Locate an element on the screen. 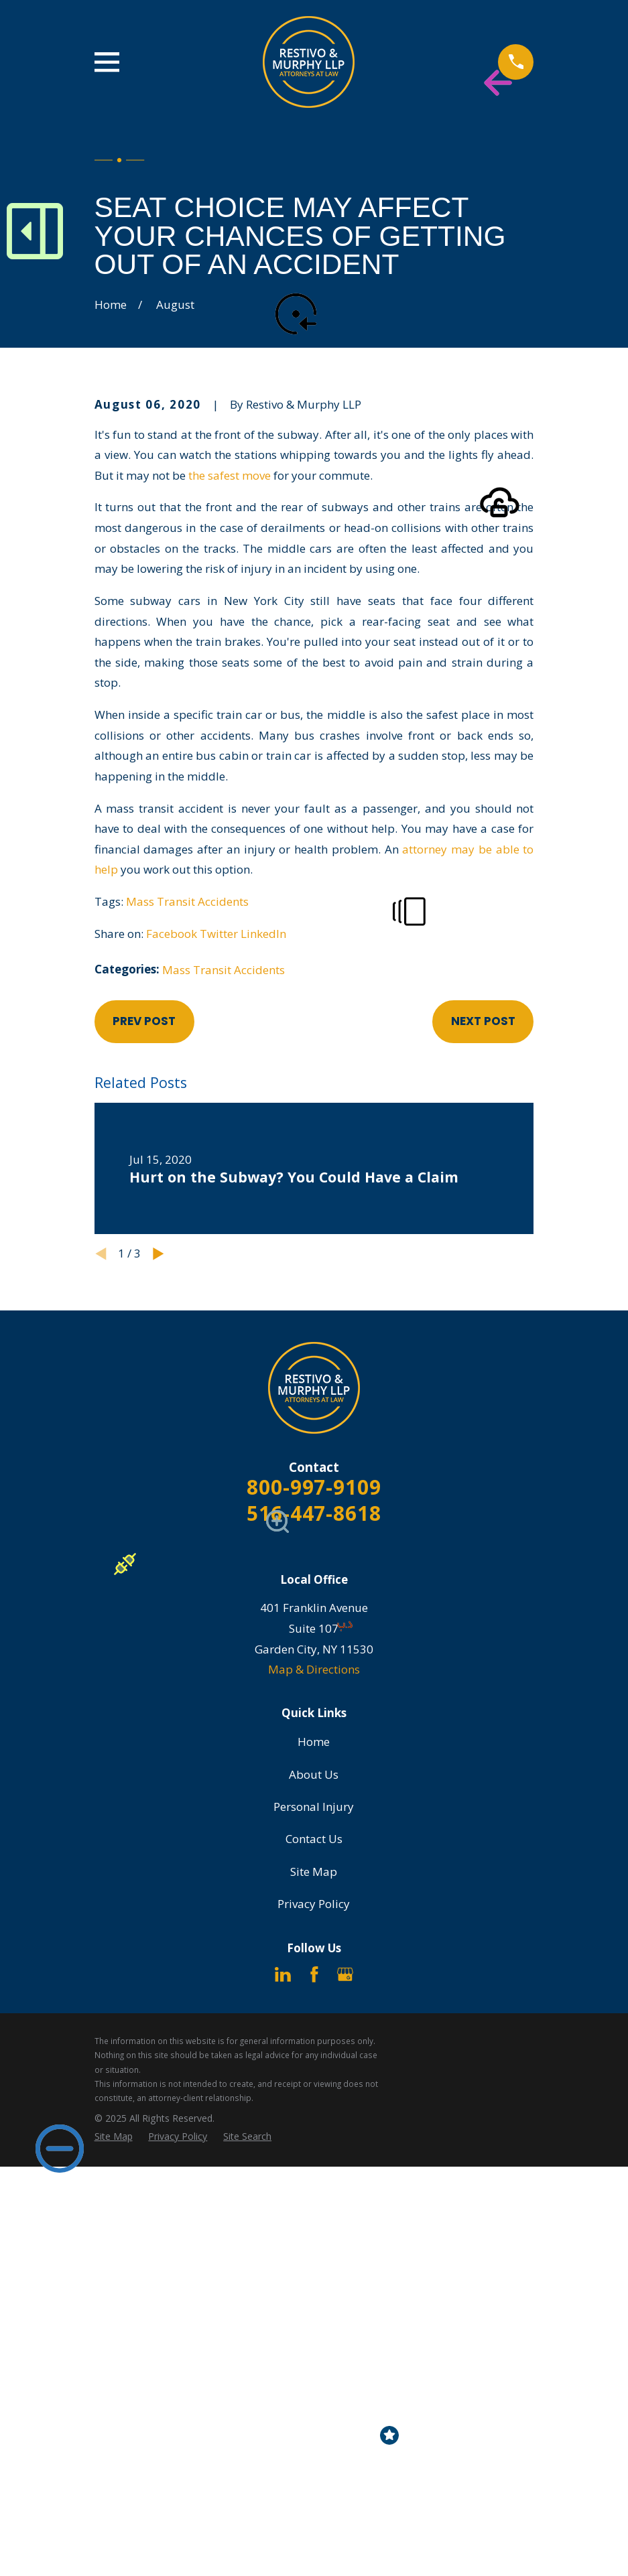  indicates an issue is tracked by another issue is located at coordinates (296, 314).